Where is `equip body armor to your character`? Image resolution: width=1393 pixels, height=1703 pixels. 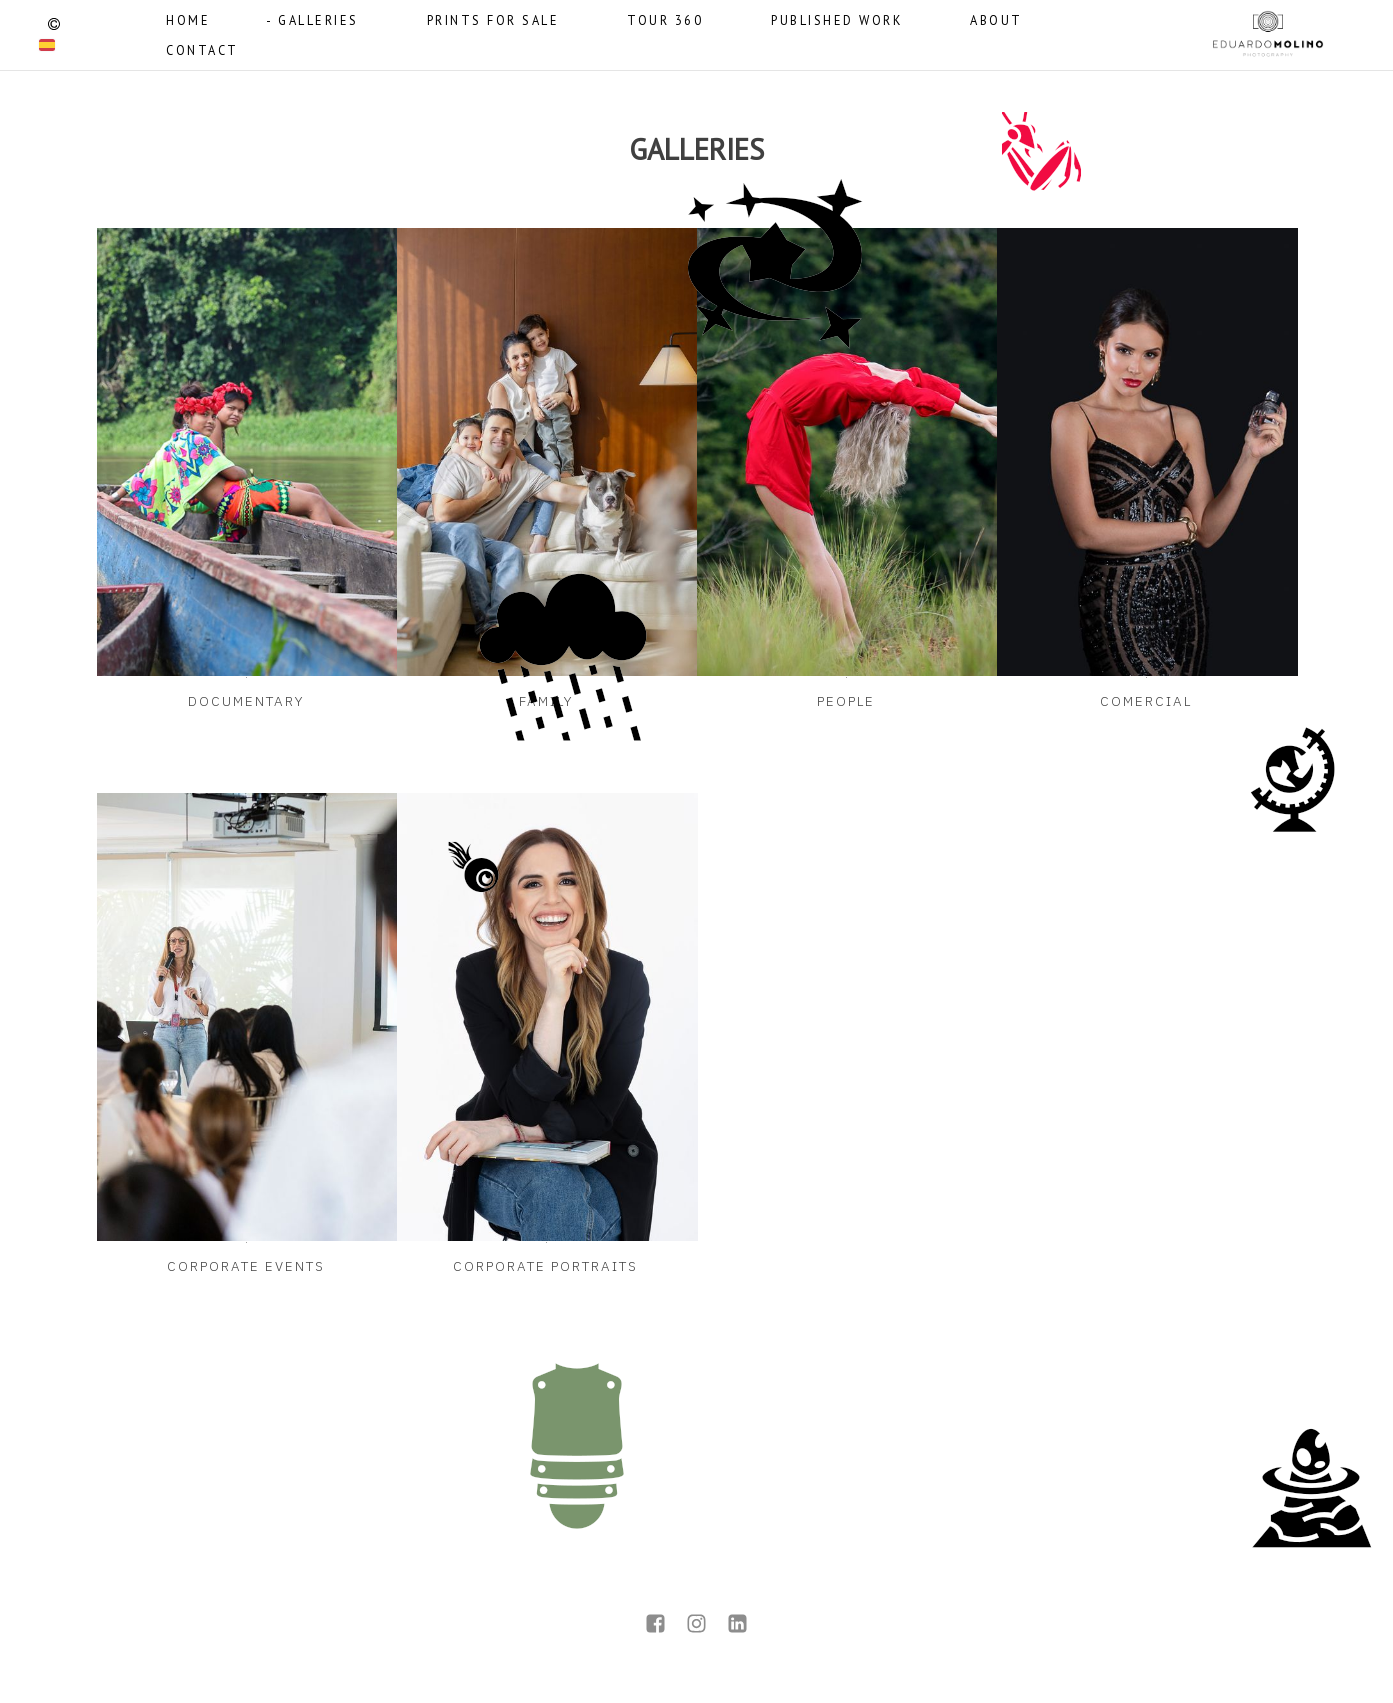 equip body armor to your character is located at coordinates (577, 1446).